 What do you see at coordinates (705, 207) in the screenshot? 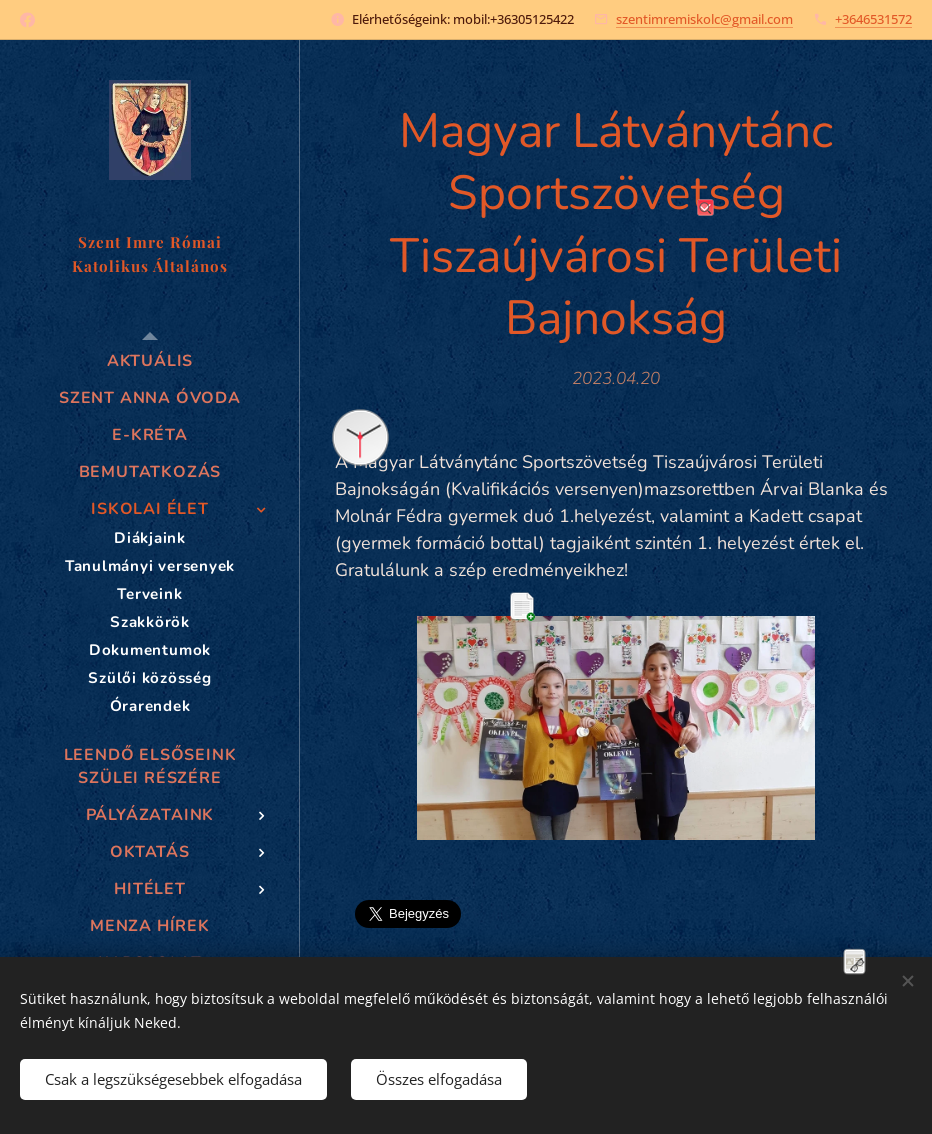
I see `open dconf editor to modify system settings` at bounding box center [705, 207].